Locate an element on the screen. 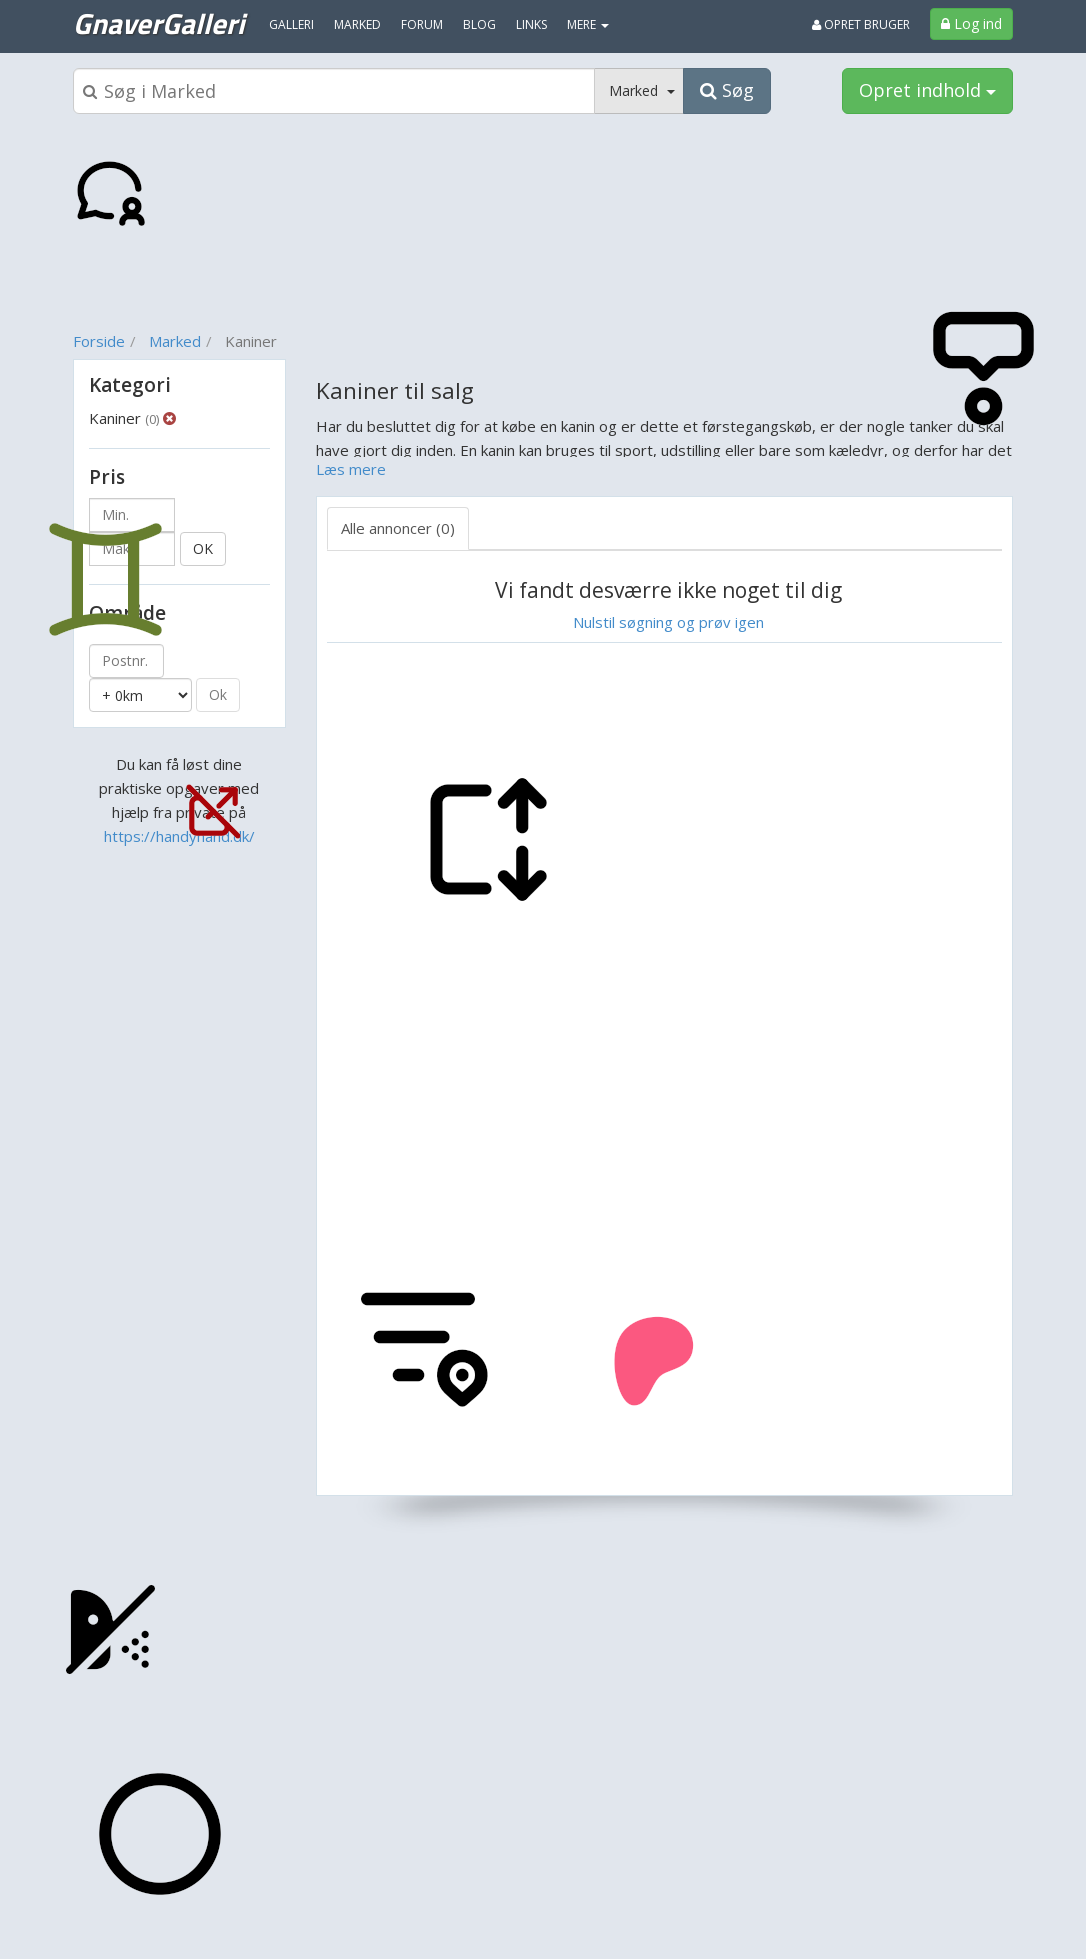 This screenshot has height=1959, width=1086. indicates coughing is prohibited in this area is located at coordinates (110, 1629).